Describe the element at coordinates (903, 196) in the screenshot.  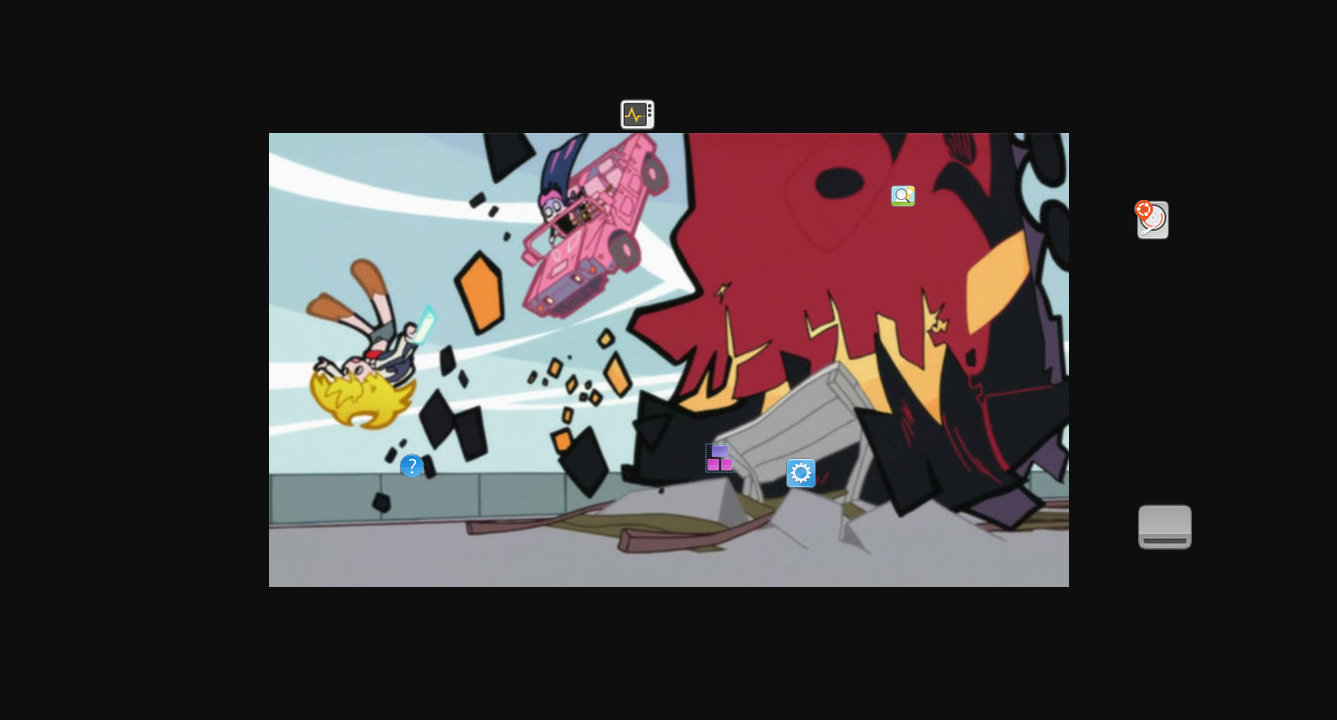
I see `open image viewer application` at that location.